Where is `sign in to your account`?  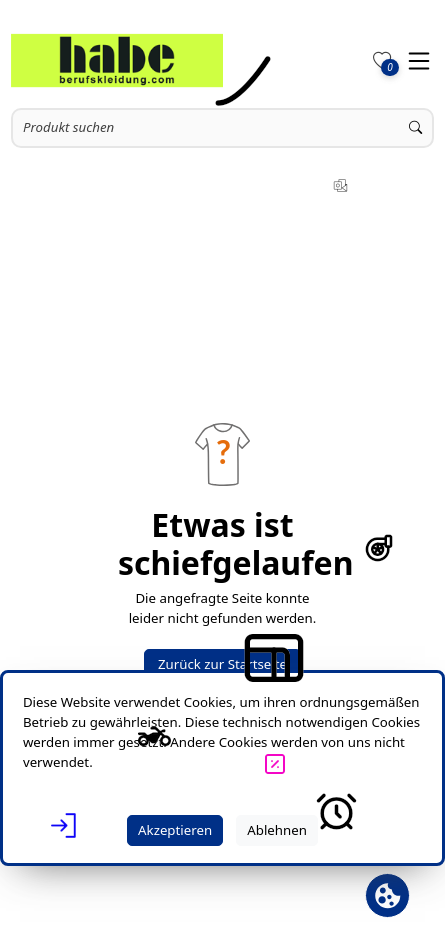 sign in to your account is located at coordinates (65, 825).